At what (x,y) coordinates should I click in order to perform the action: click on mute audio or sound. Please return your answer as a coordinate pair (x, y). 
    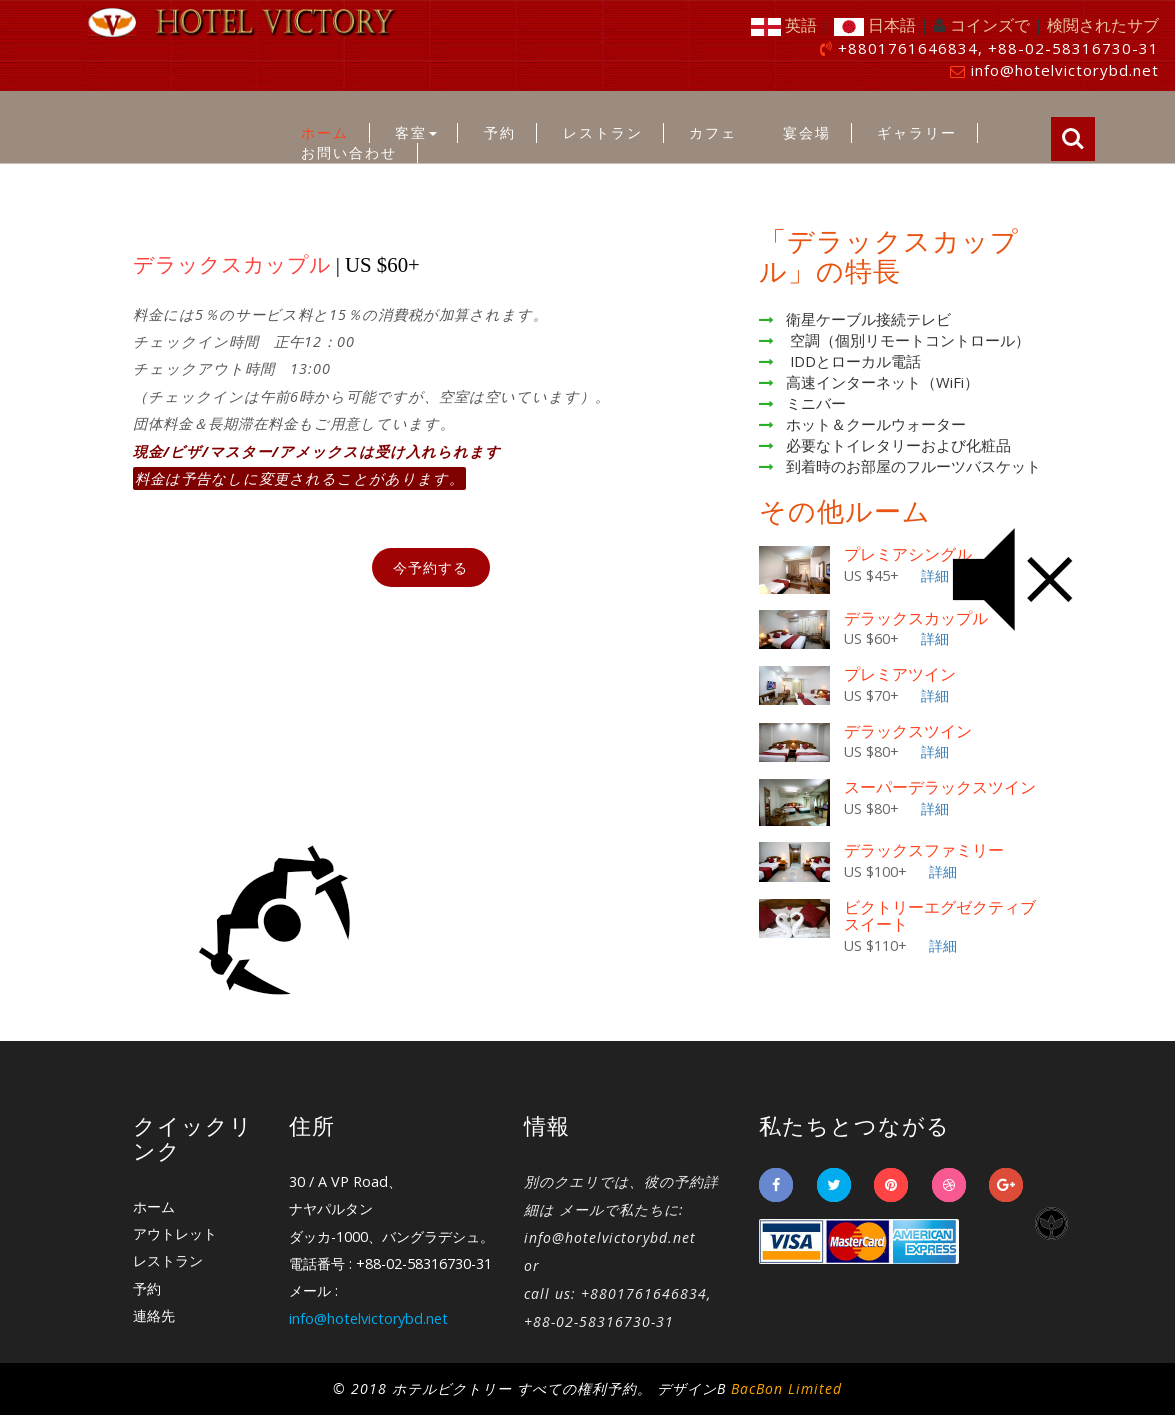
    Looking at the image, I should click on (1008, 579).